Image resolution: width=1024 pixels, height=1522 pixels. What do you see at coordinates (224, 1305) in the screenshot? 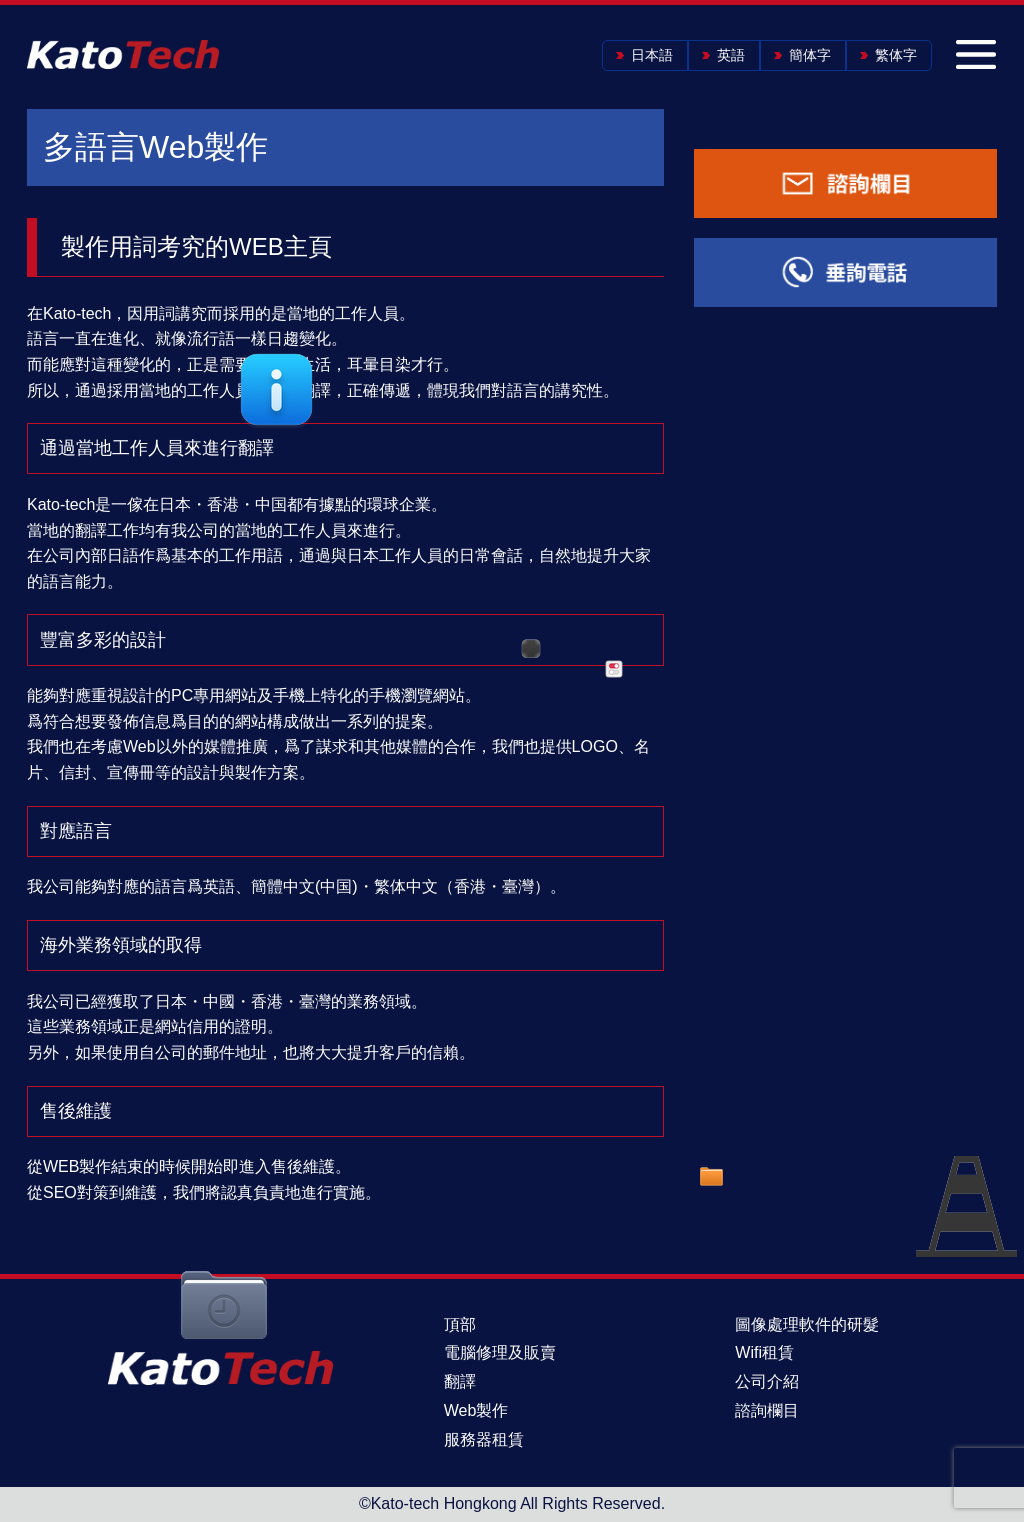
I see `access temporary files folder` at bounding box center [224, 1305].